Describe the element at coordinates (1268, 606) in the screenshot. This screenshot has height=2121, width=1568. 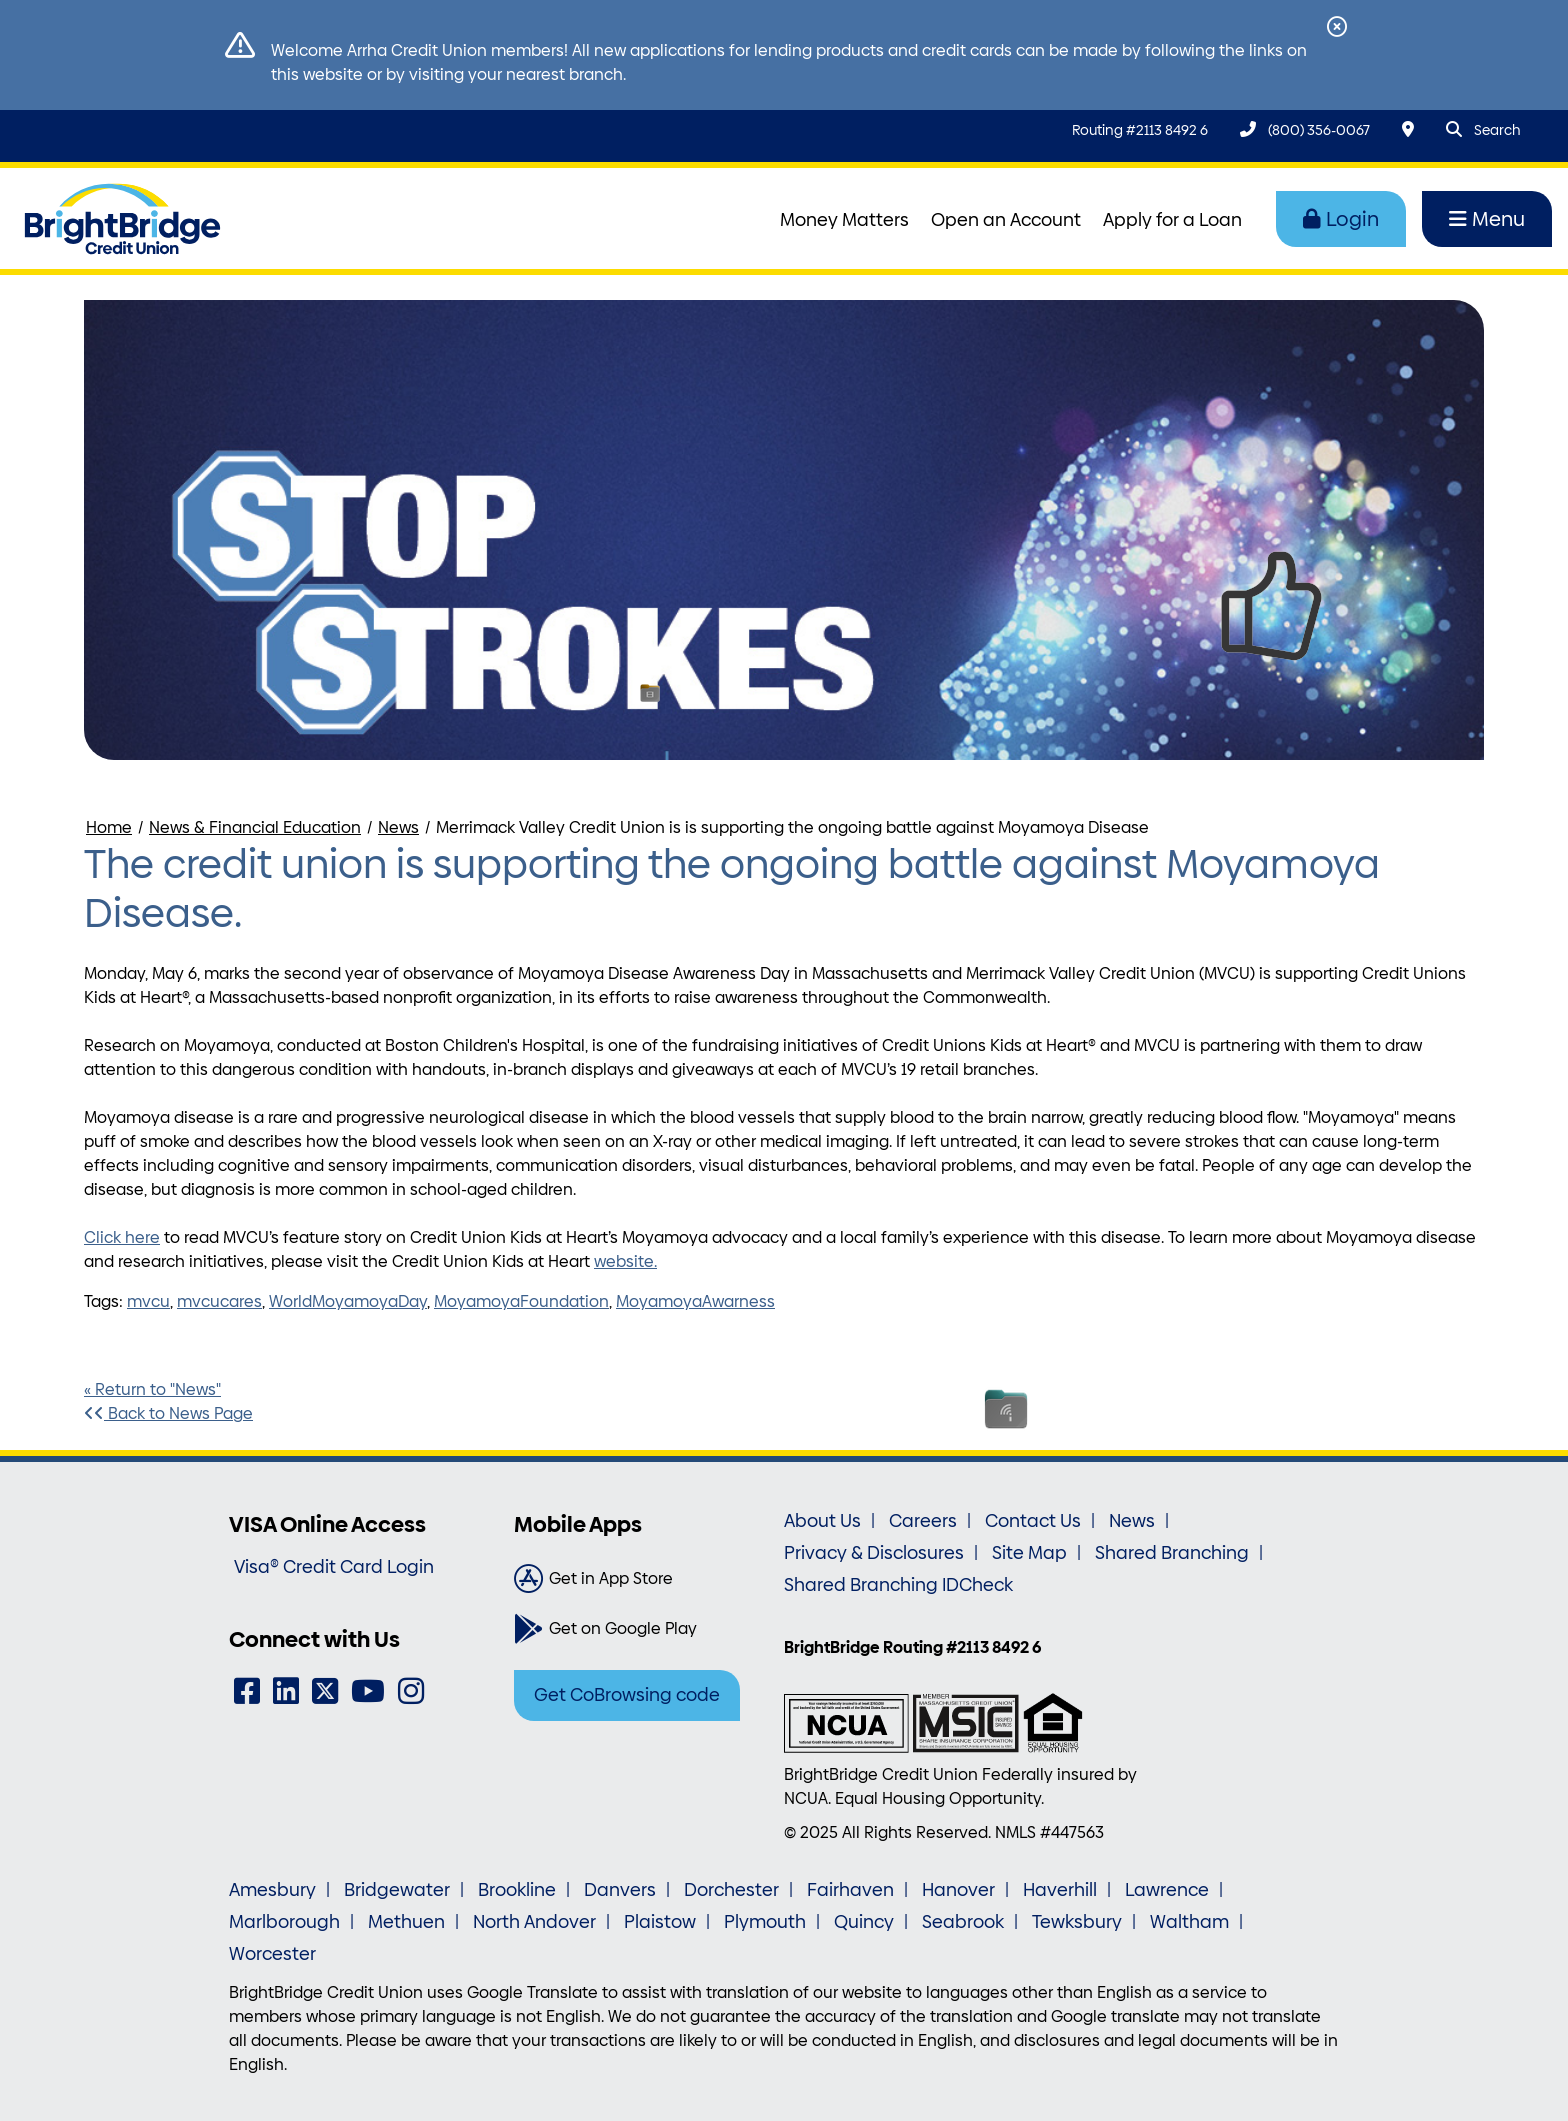
I see `access body and hand gesture emojis` at that location.